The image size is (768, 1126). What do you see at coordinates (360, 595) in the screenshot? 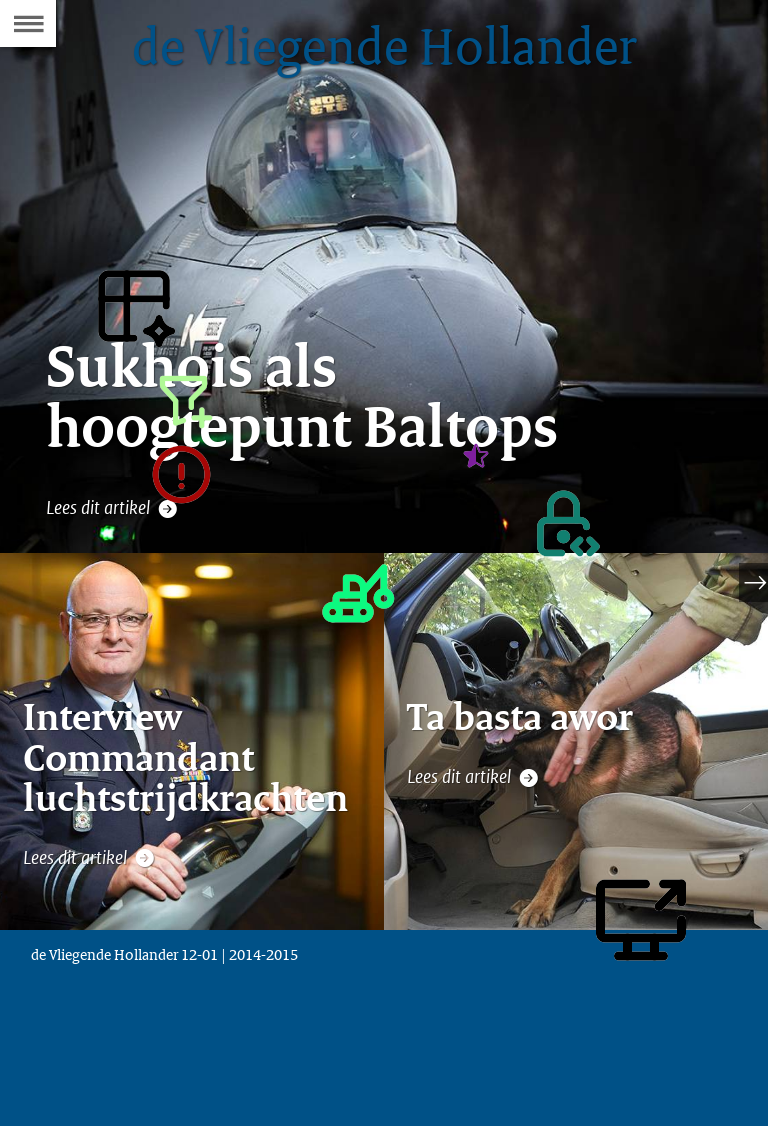
I see `demolition or destruction tool` at bounding box center [360, 595].